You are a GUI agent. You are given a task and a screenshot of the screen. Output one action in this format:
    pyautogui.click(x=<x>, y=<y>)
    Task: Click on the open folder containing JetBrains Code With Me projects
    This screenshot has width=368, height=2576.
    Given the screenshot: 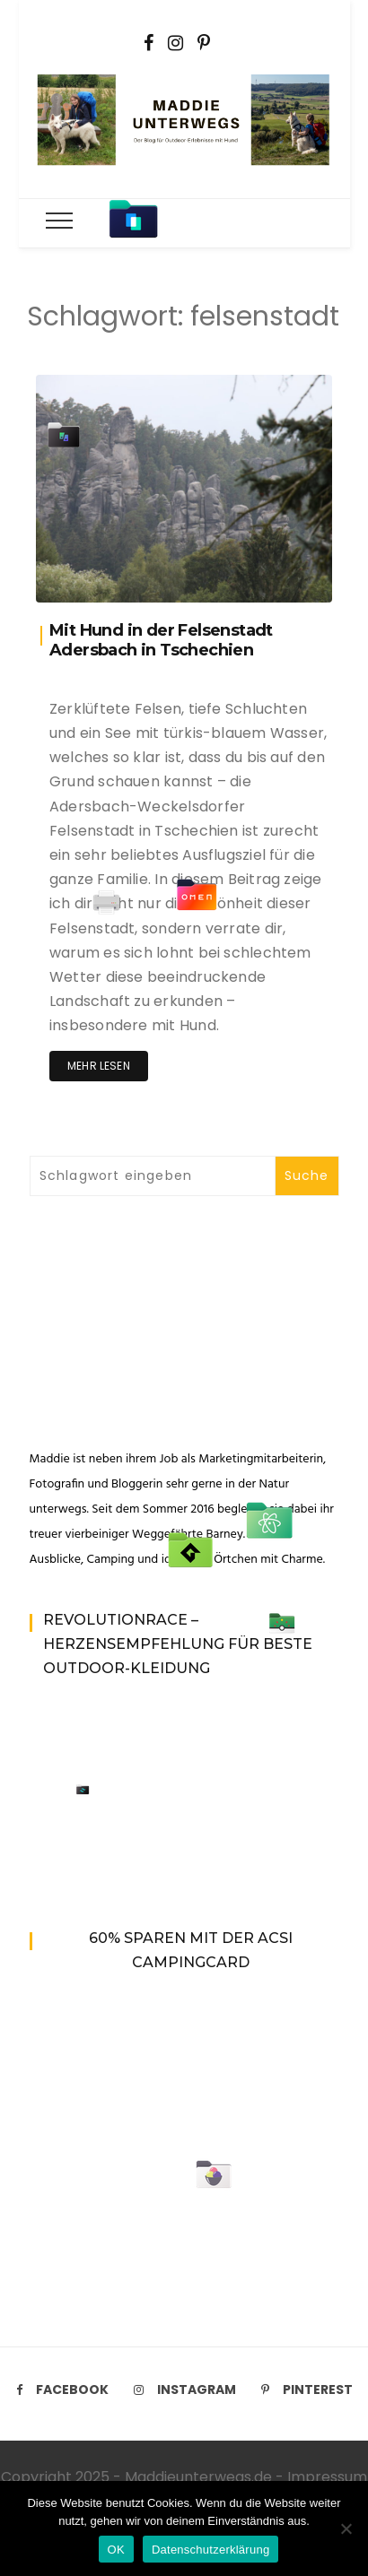 What is the action you would take?
    pyautogui.click(x=64, y=436)
    